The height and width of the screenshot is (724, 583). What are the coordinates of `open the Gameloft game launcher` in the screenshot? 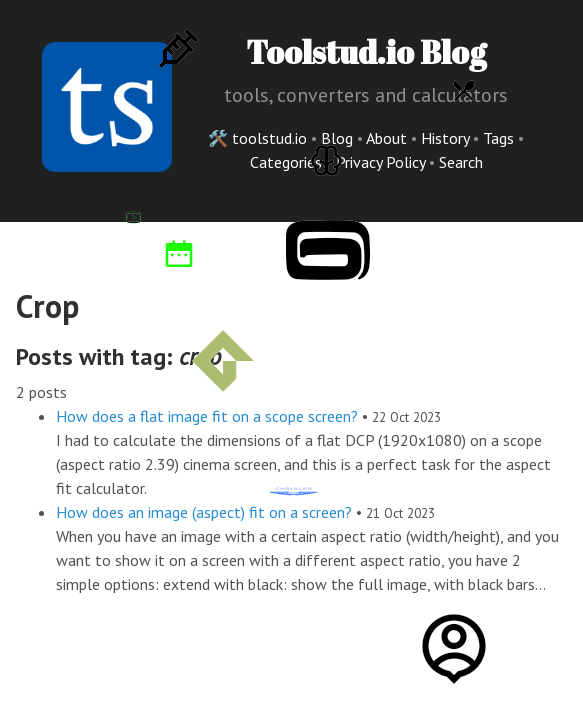 It's located at (328, 250).